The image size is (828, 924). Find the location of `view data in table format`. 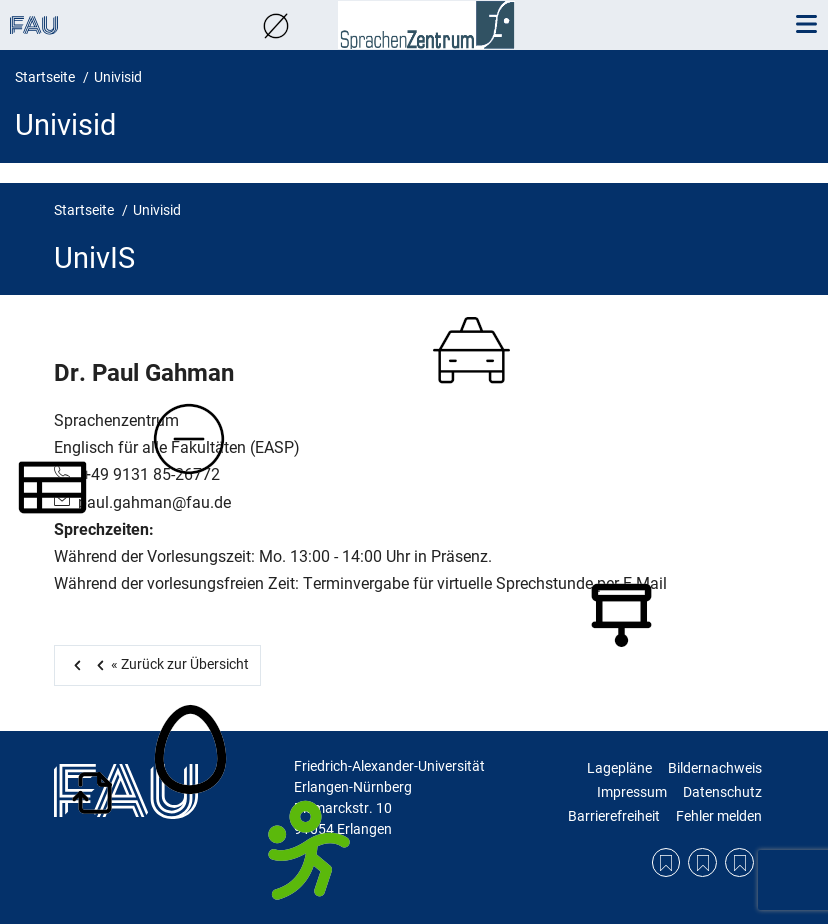

view data in table format is located at coordinates (52, 487).